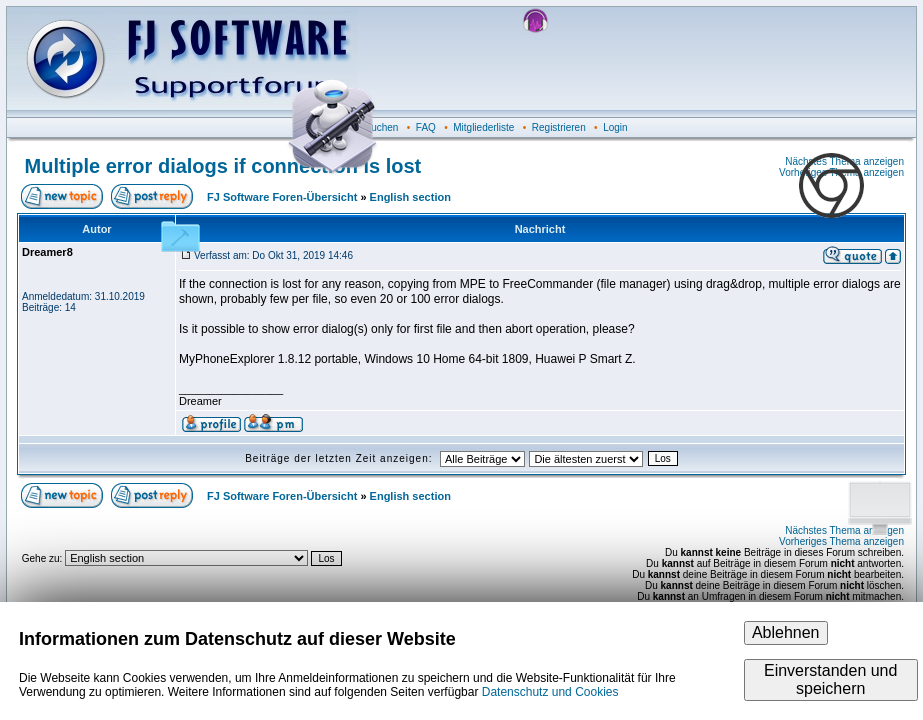  What do you see at coordinates (880, 507) in the screenshot?
I see `represents this mac in system preferences or network settings` at bounding box center [880, 507].